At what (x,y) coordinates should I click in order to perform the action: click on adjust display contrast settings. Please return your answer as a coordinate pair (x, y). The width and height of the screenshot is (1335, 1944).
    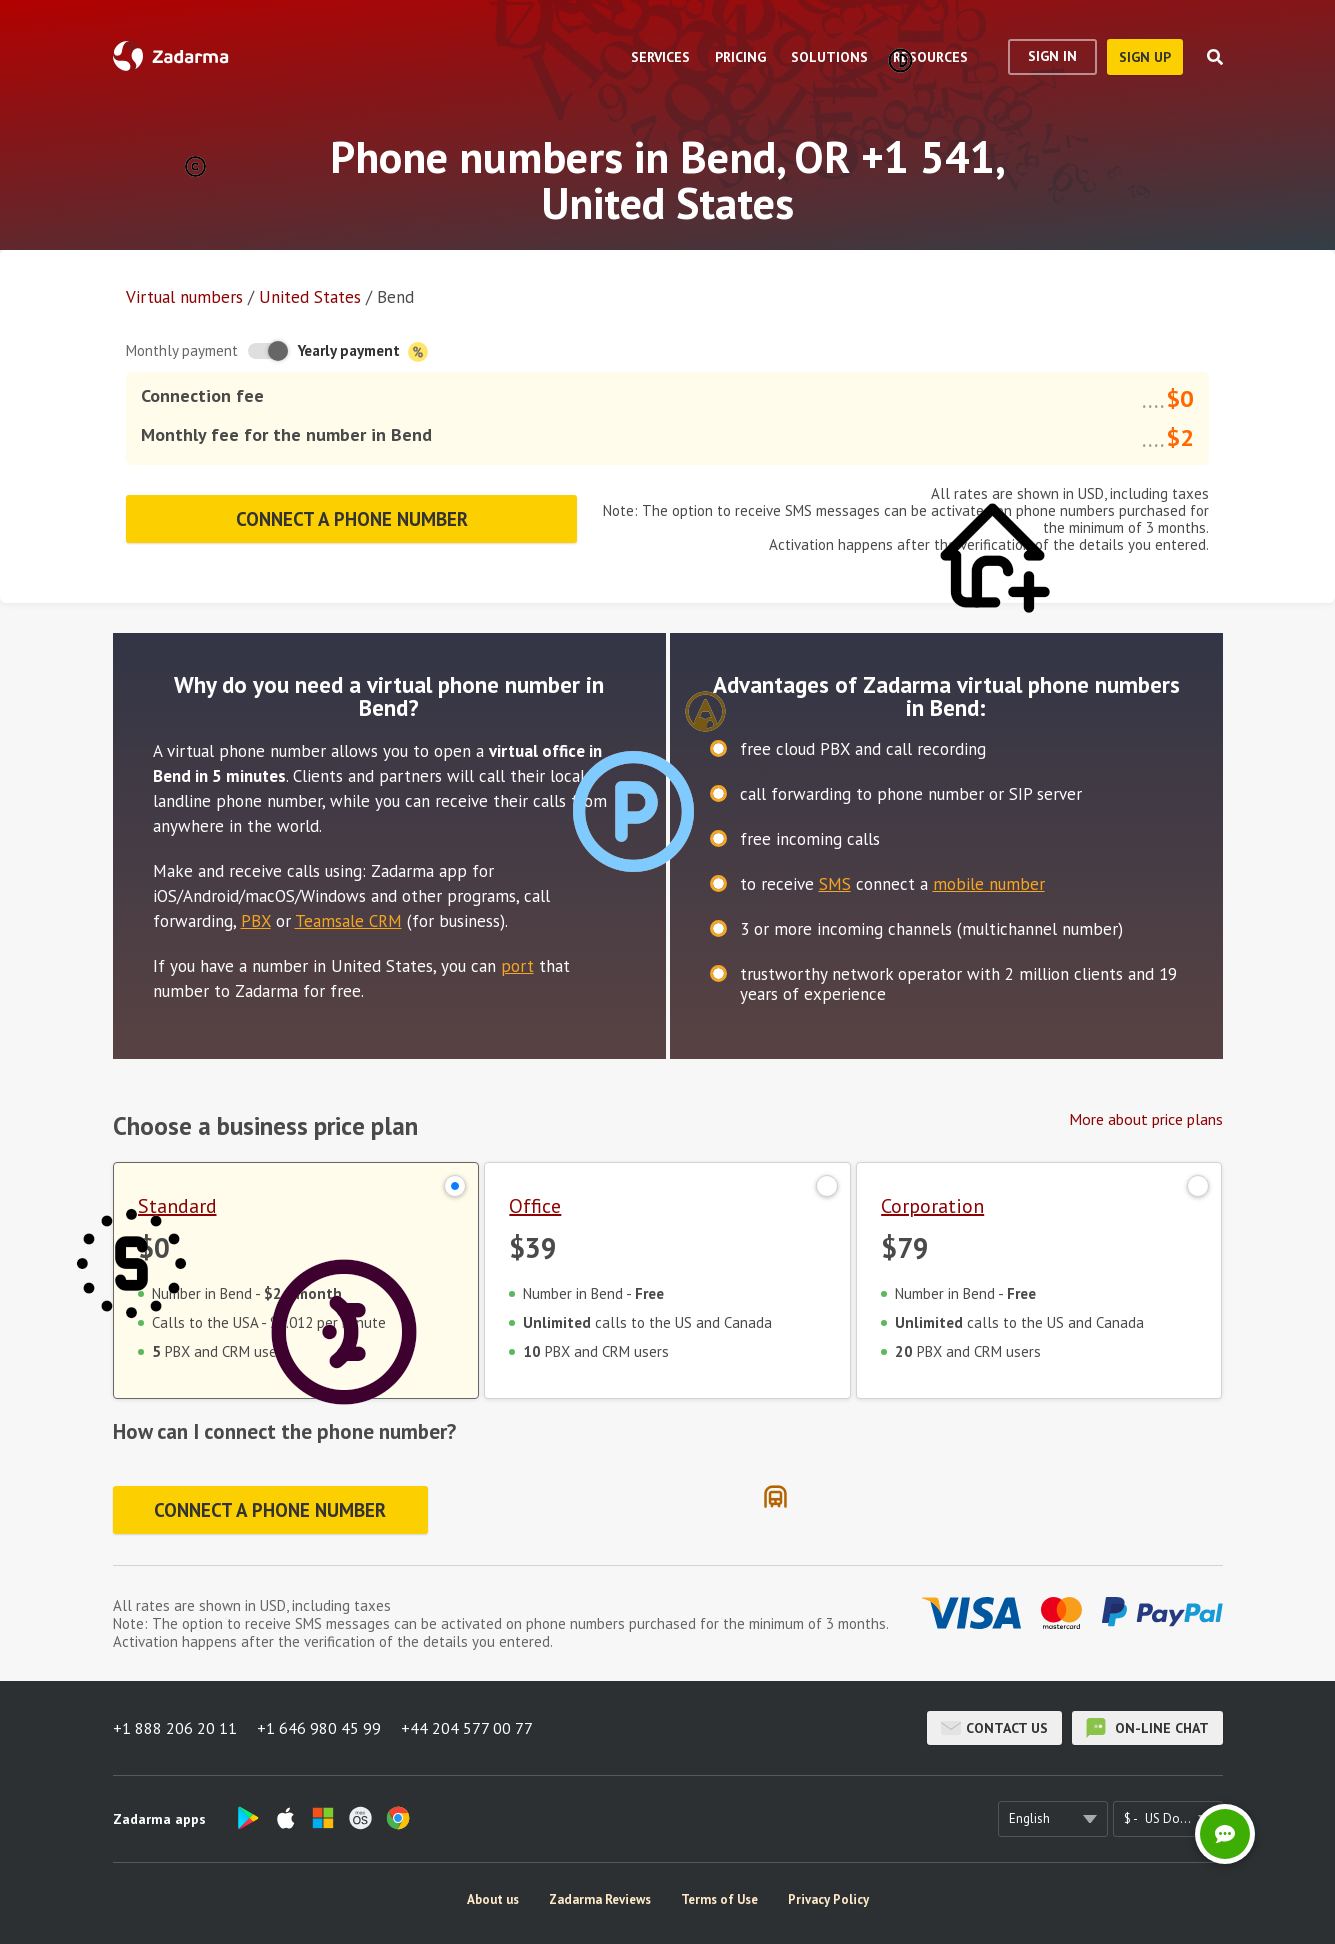
    Looking at the image, I should click on (900, 60).